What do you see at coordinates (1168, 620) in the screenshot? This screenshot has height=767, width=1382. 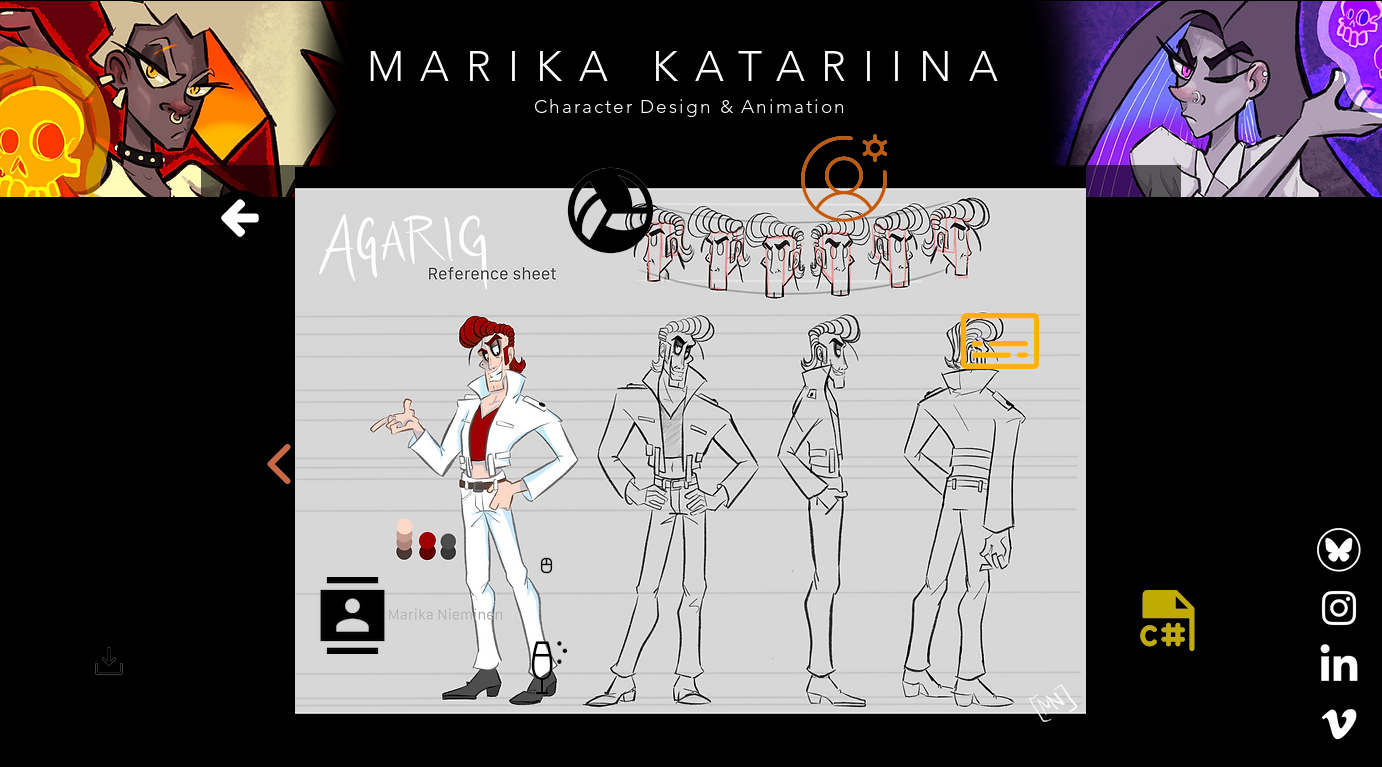 I see `open a C# source code file` at bounding box center [1168, 620].